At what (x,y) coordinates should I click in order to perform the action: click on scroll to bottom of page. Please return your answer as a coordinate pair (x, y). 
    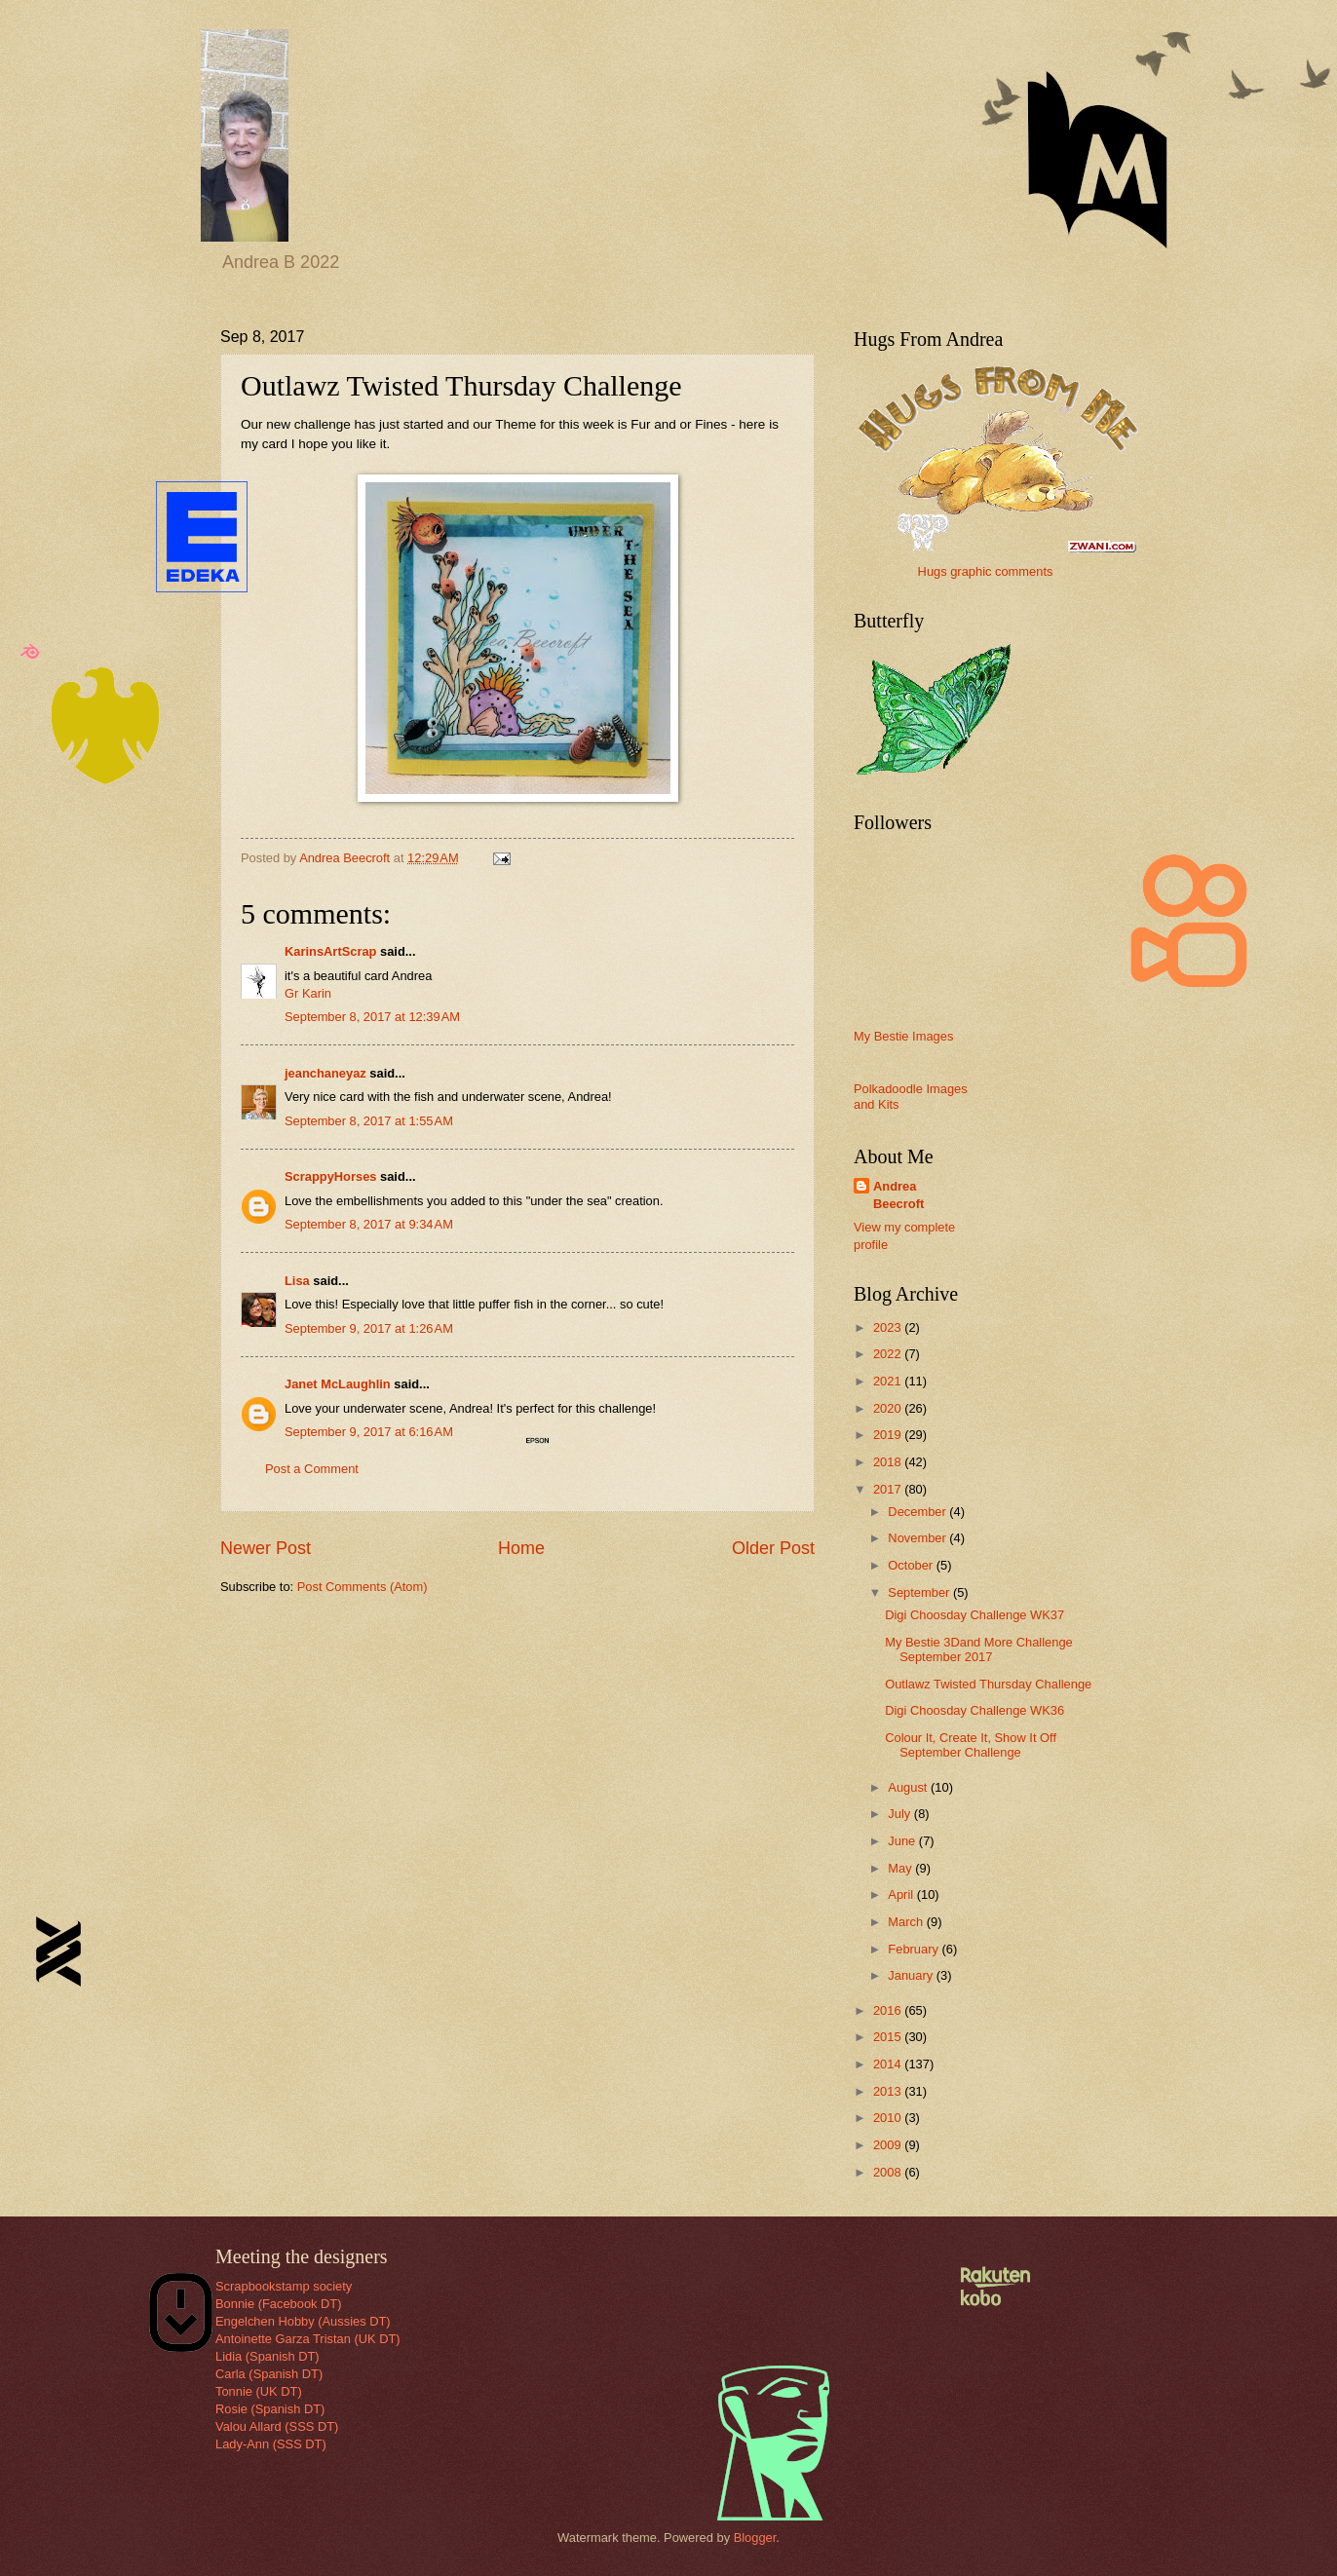
    Looking at the image, I should click on (180, 2312).